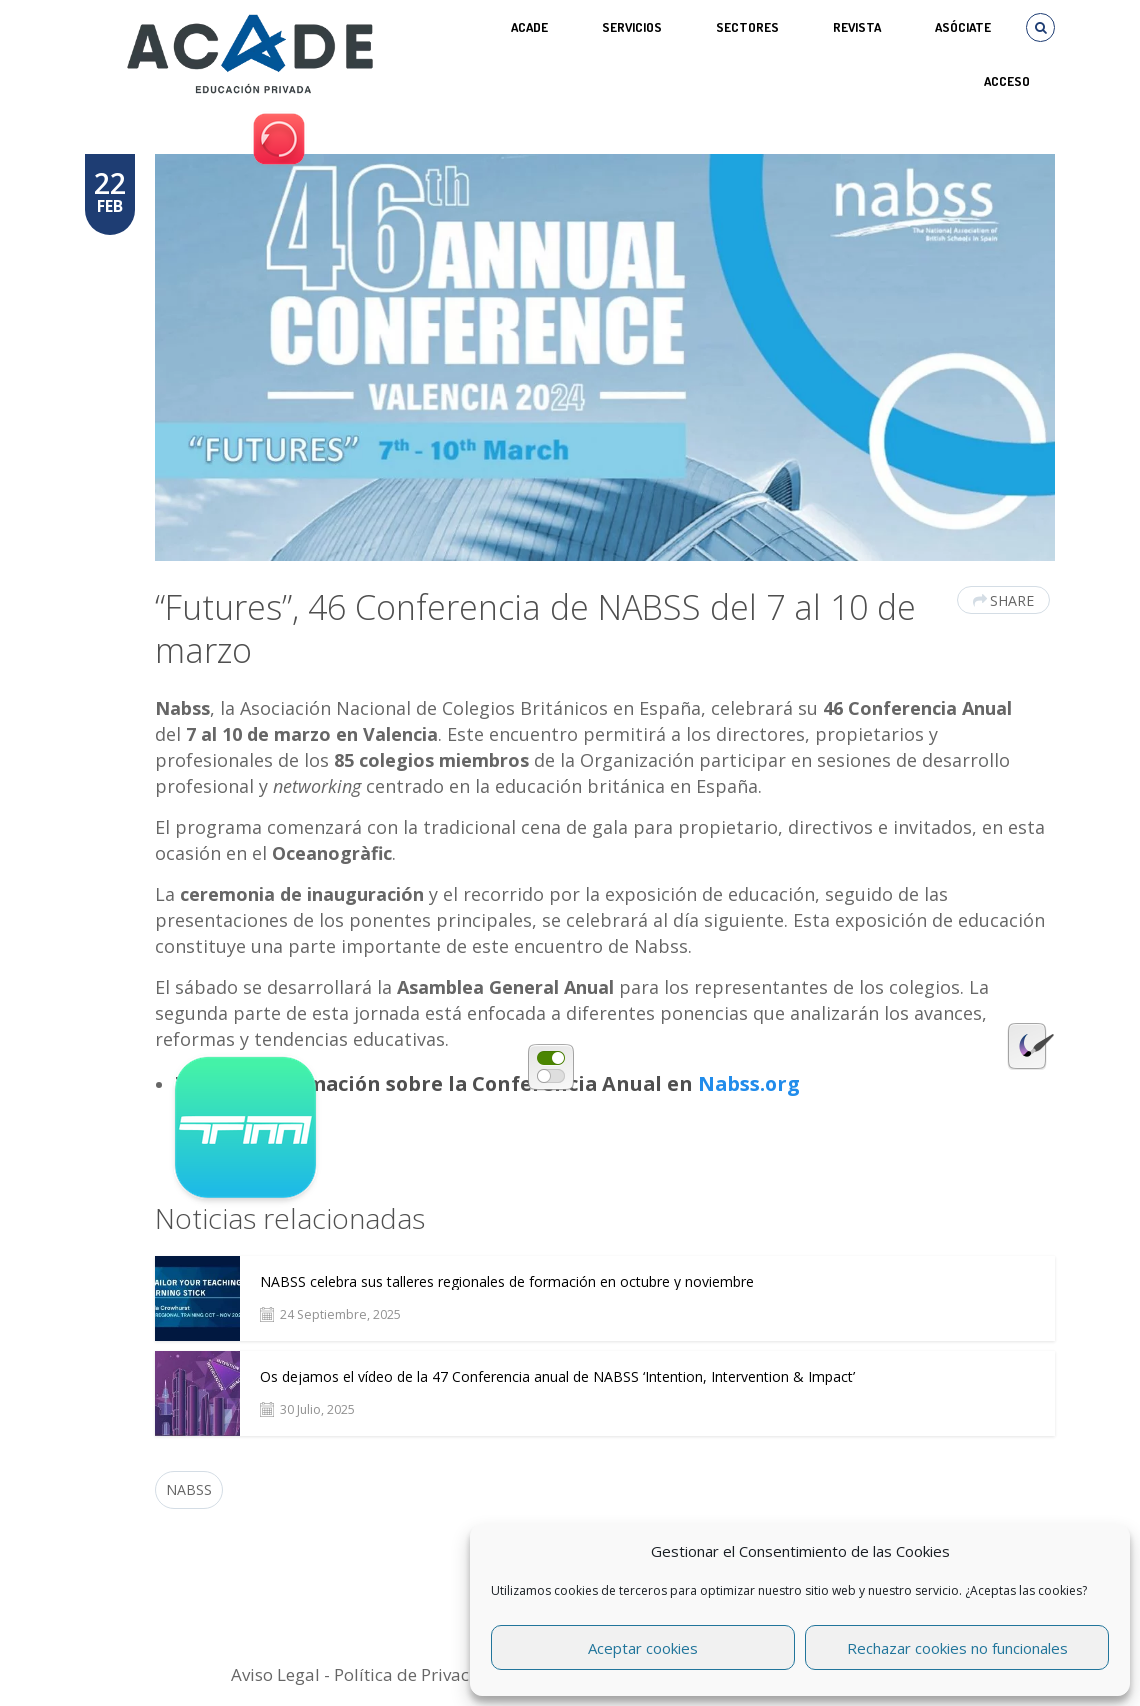 This screenshot has width=1140, height=1706. I want to click on open timeshift backup and restore utility, so click(279, 139).